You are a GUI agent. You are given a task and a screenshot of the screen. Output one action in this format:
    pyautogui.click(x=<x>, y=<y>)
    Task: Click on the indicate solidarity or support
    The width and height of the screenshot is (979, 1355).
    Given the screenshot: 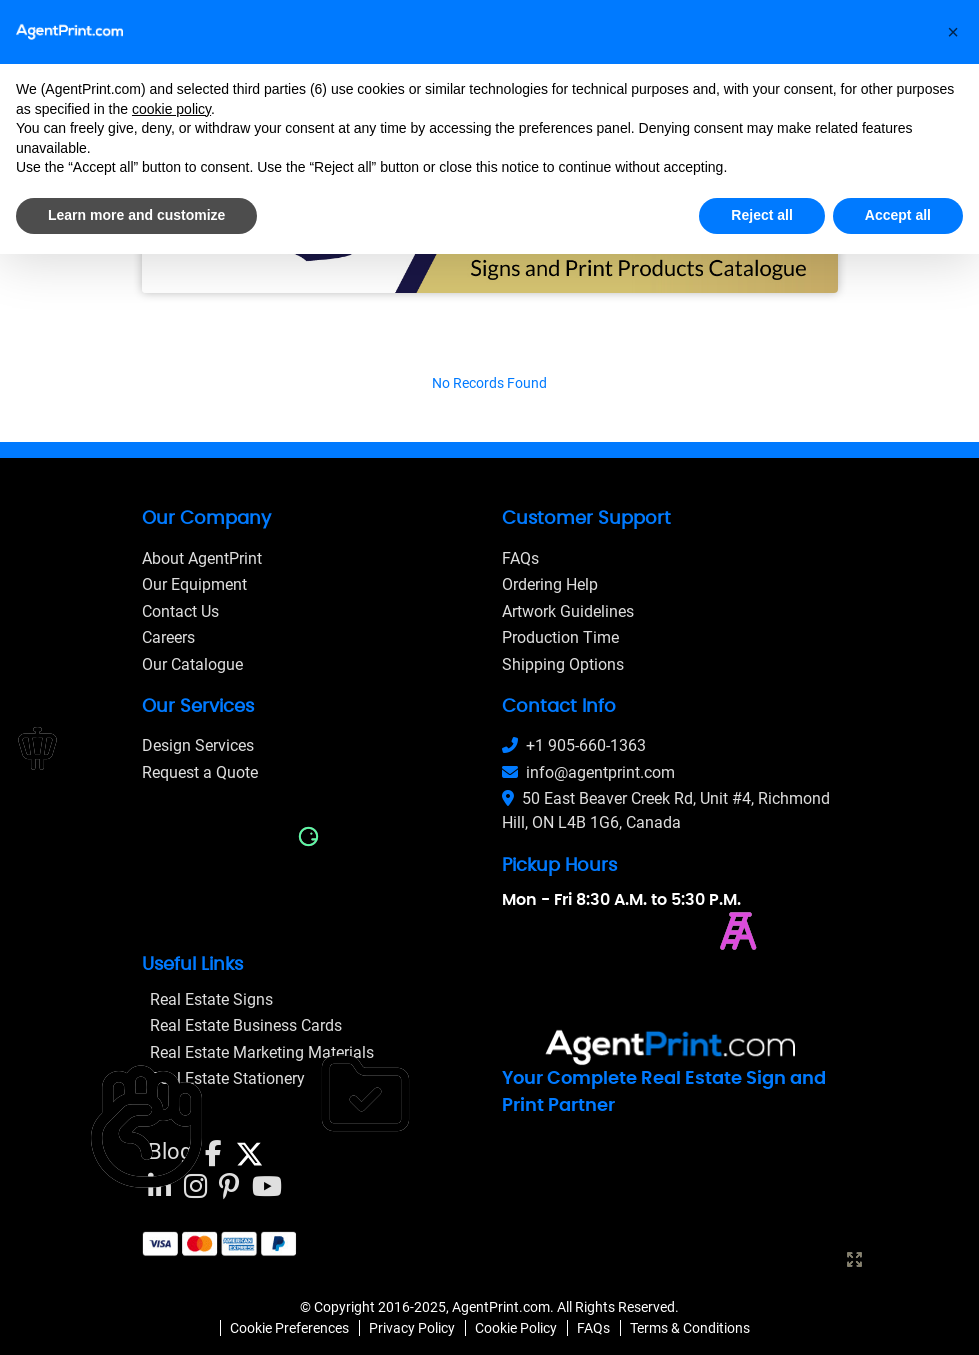 What is the action you would take?
    pyautogui.click(x=146, y=1126)
    